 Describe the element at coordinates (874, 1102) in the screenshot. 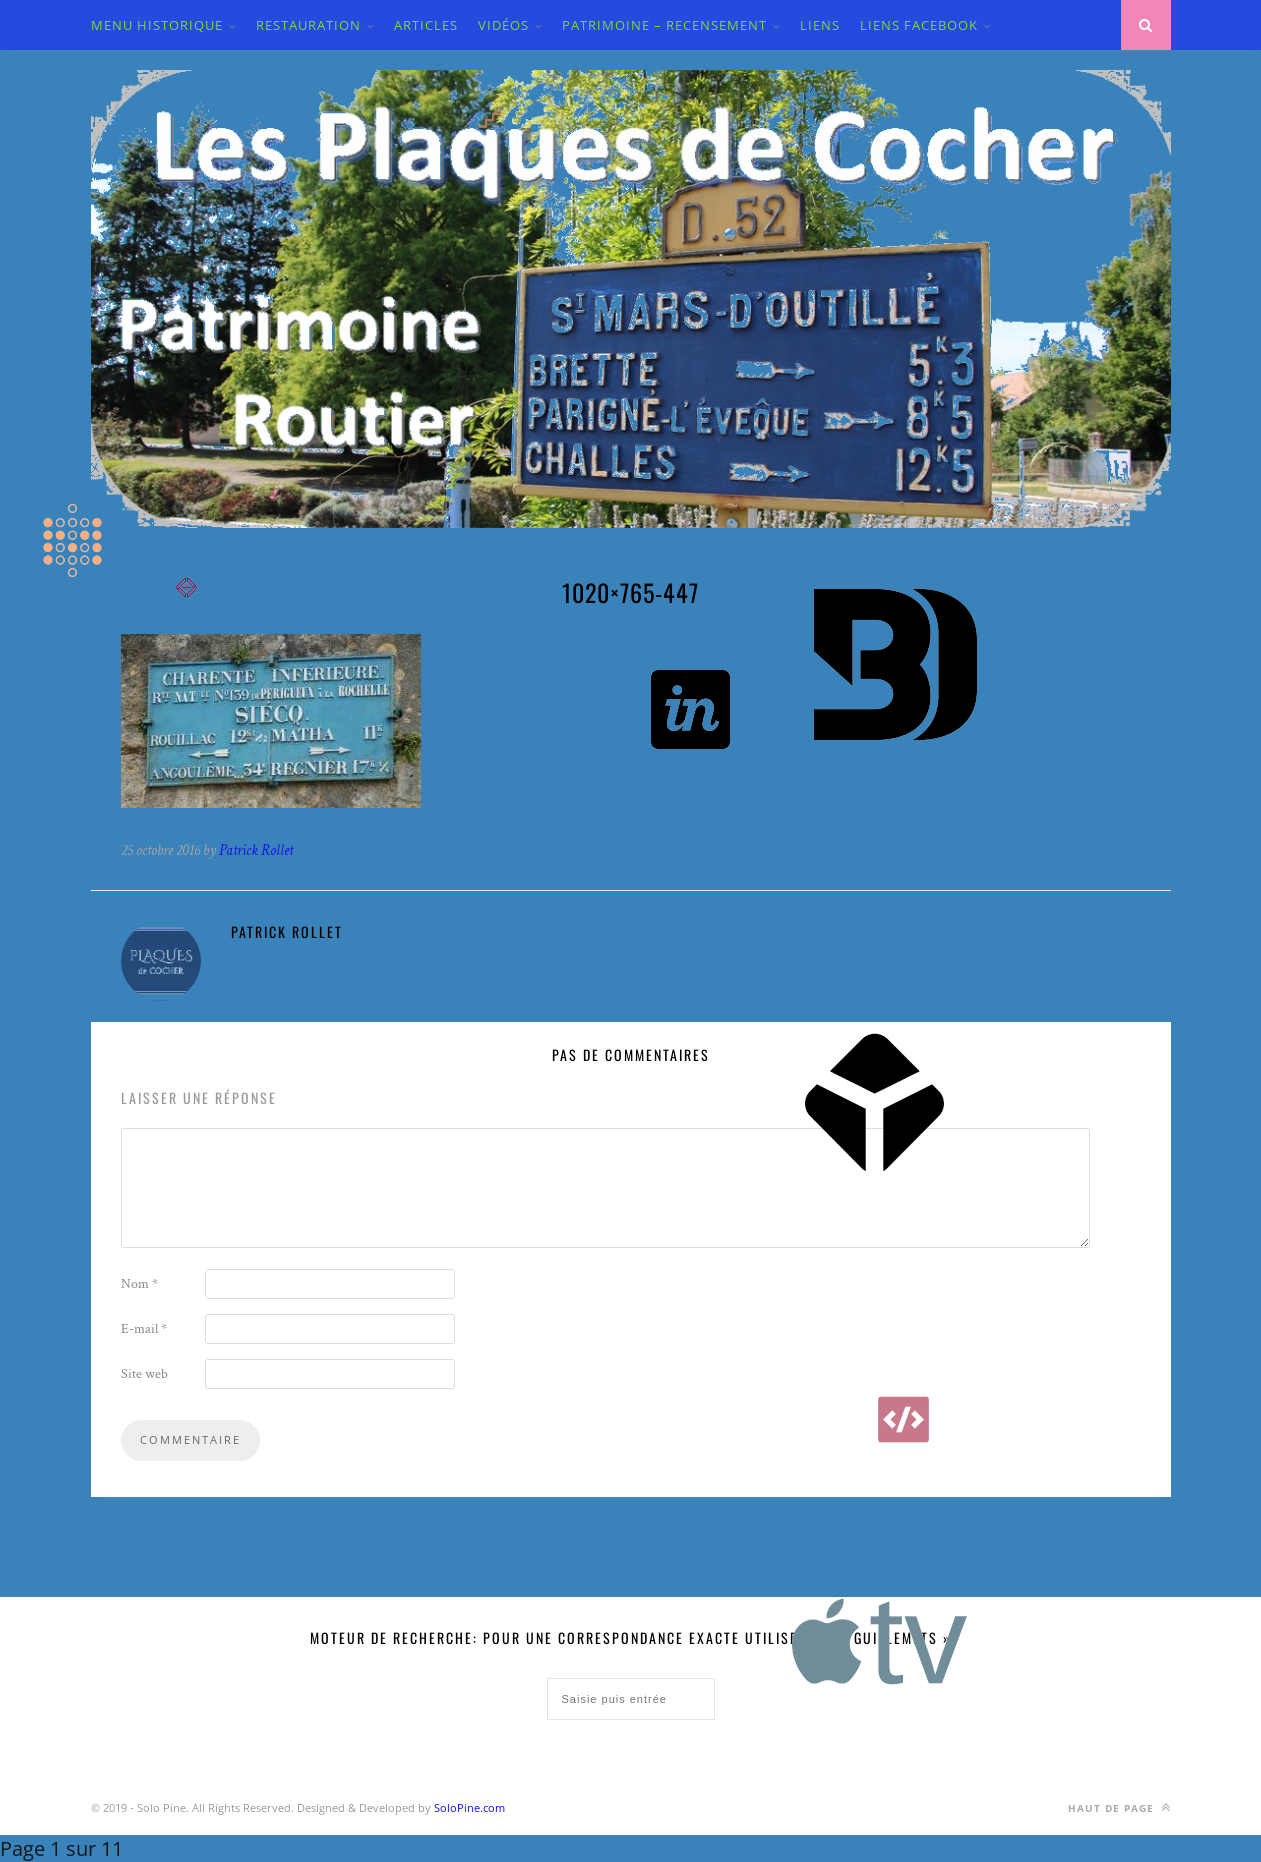

I see `blockchain.com logo` at that location.